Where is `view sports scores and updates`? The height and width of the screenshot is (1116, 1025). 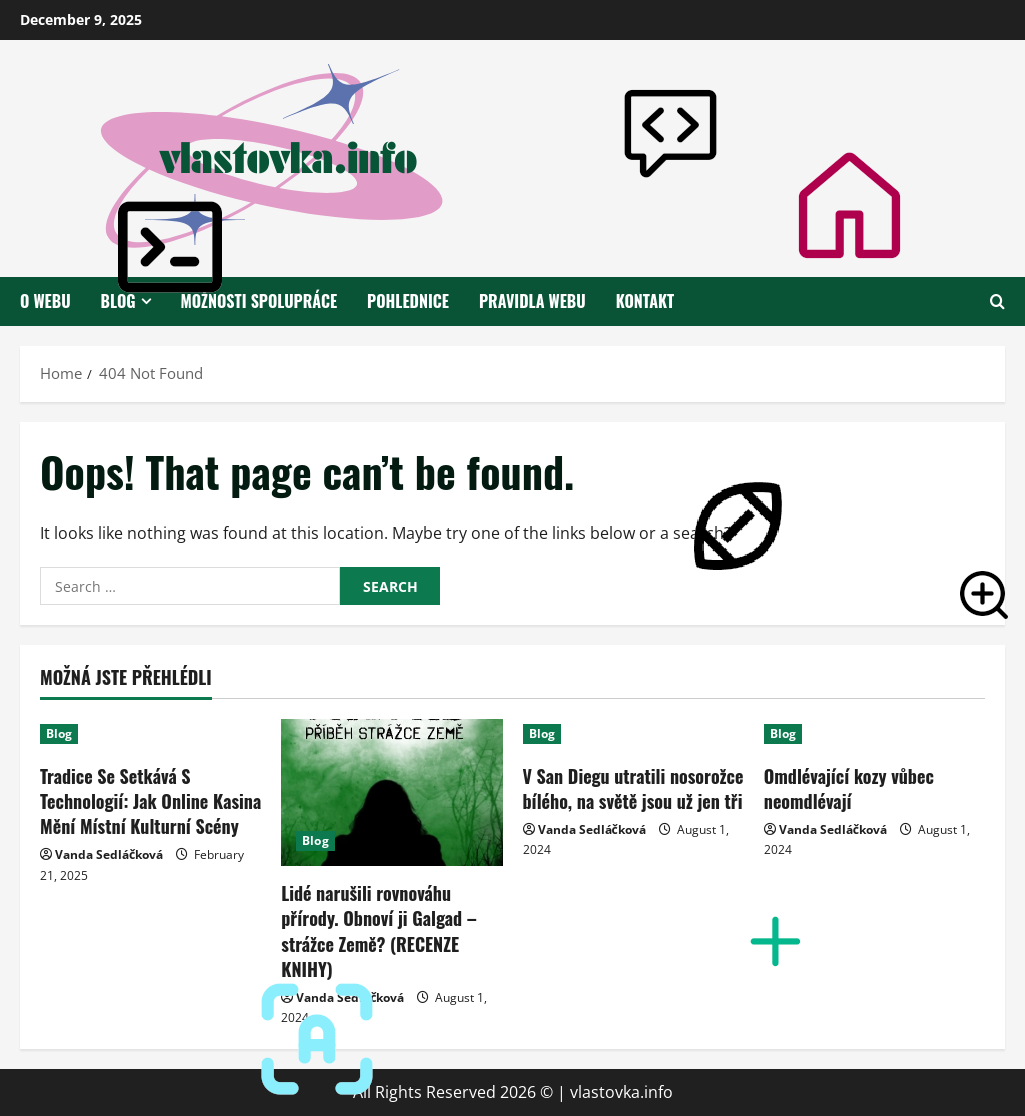
view sports scores and updates is located at coordinates (738, 526).